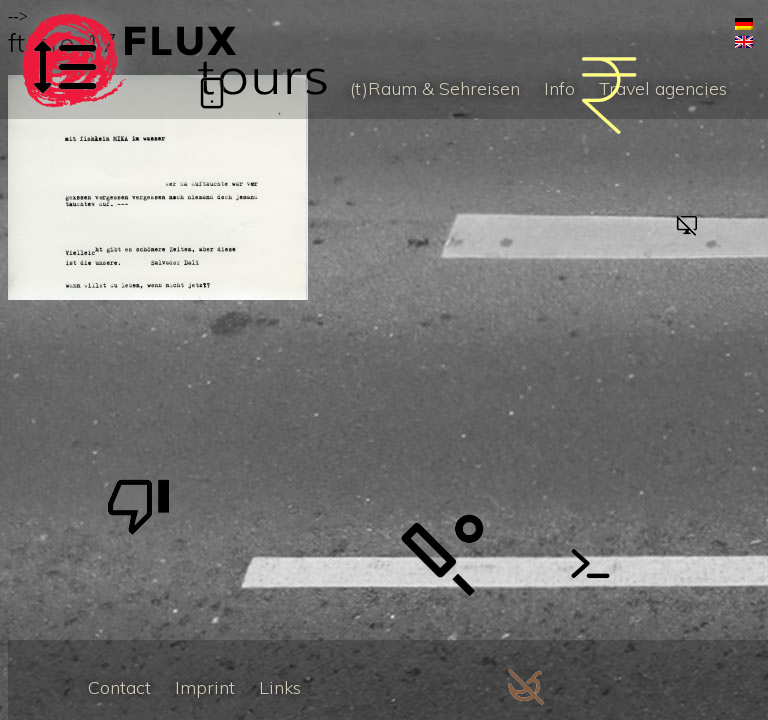  Describe the element at coordinates (687, 225) in the screenshot. I see `desktop access is currently disabled` at that location.